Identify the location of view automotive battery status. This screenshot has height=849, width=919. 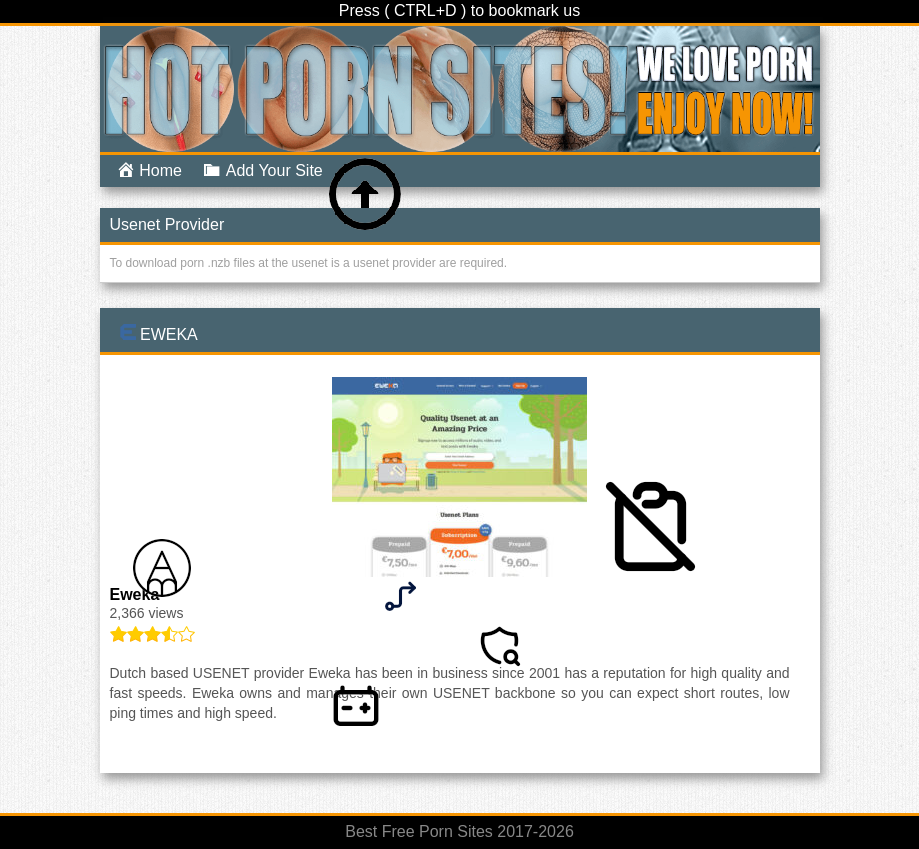
(356, 708).